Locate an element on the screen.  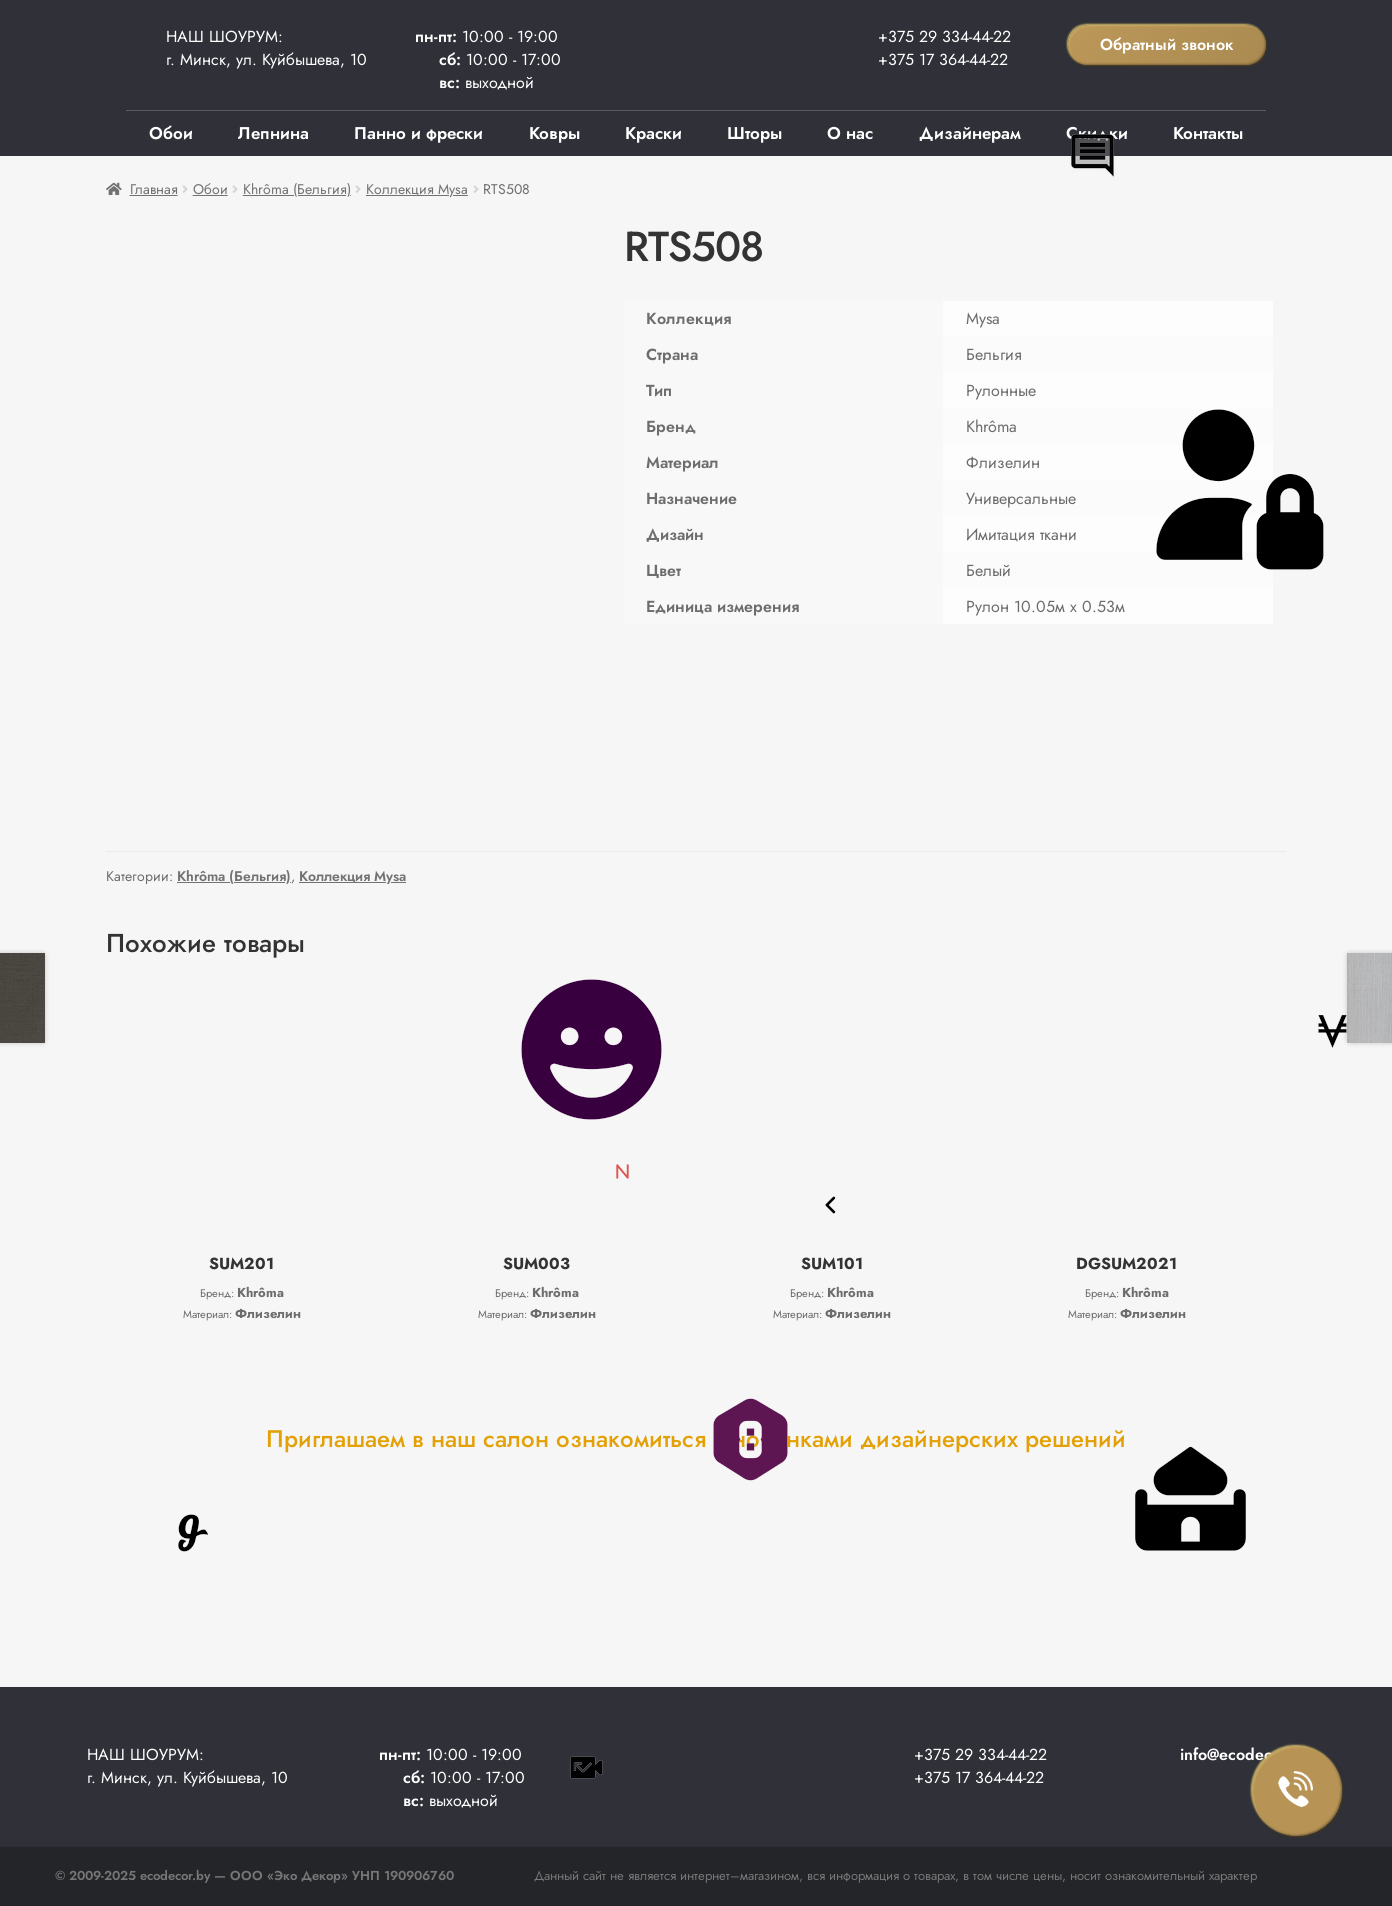
viacoin cryptocurrency logo is located at coordinates (1332, 1031).